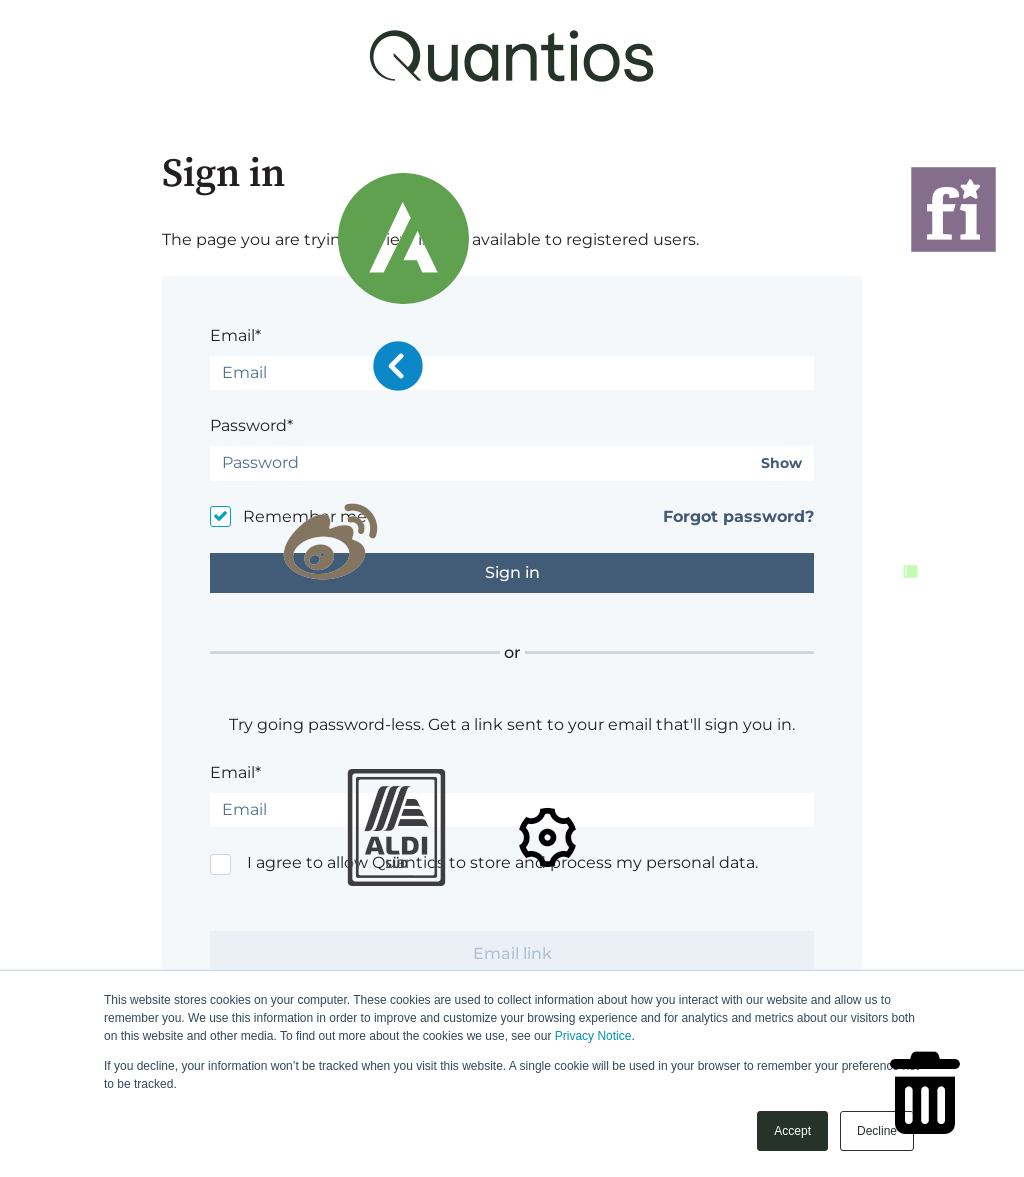 The width and height of the screenshot is (1024, 1177). Describe the element at coordinates (547, 837) in the screenshot. I see `access settings or preferences` at that location.